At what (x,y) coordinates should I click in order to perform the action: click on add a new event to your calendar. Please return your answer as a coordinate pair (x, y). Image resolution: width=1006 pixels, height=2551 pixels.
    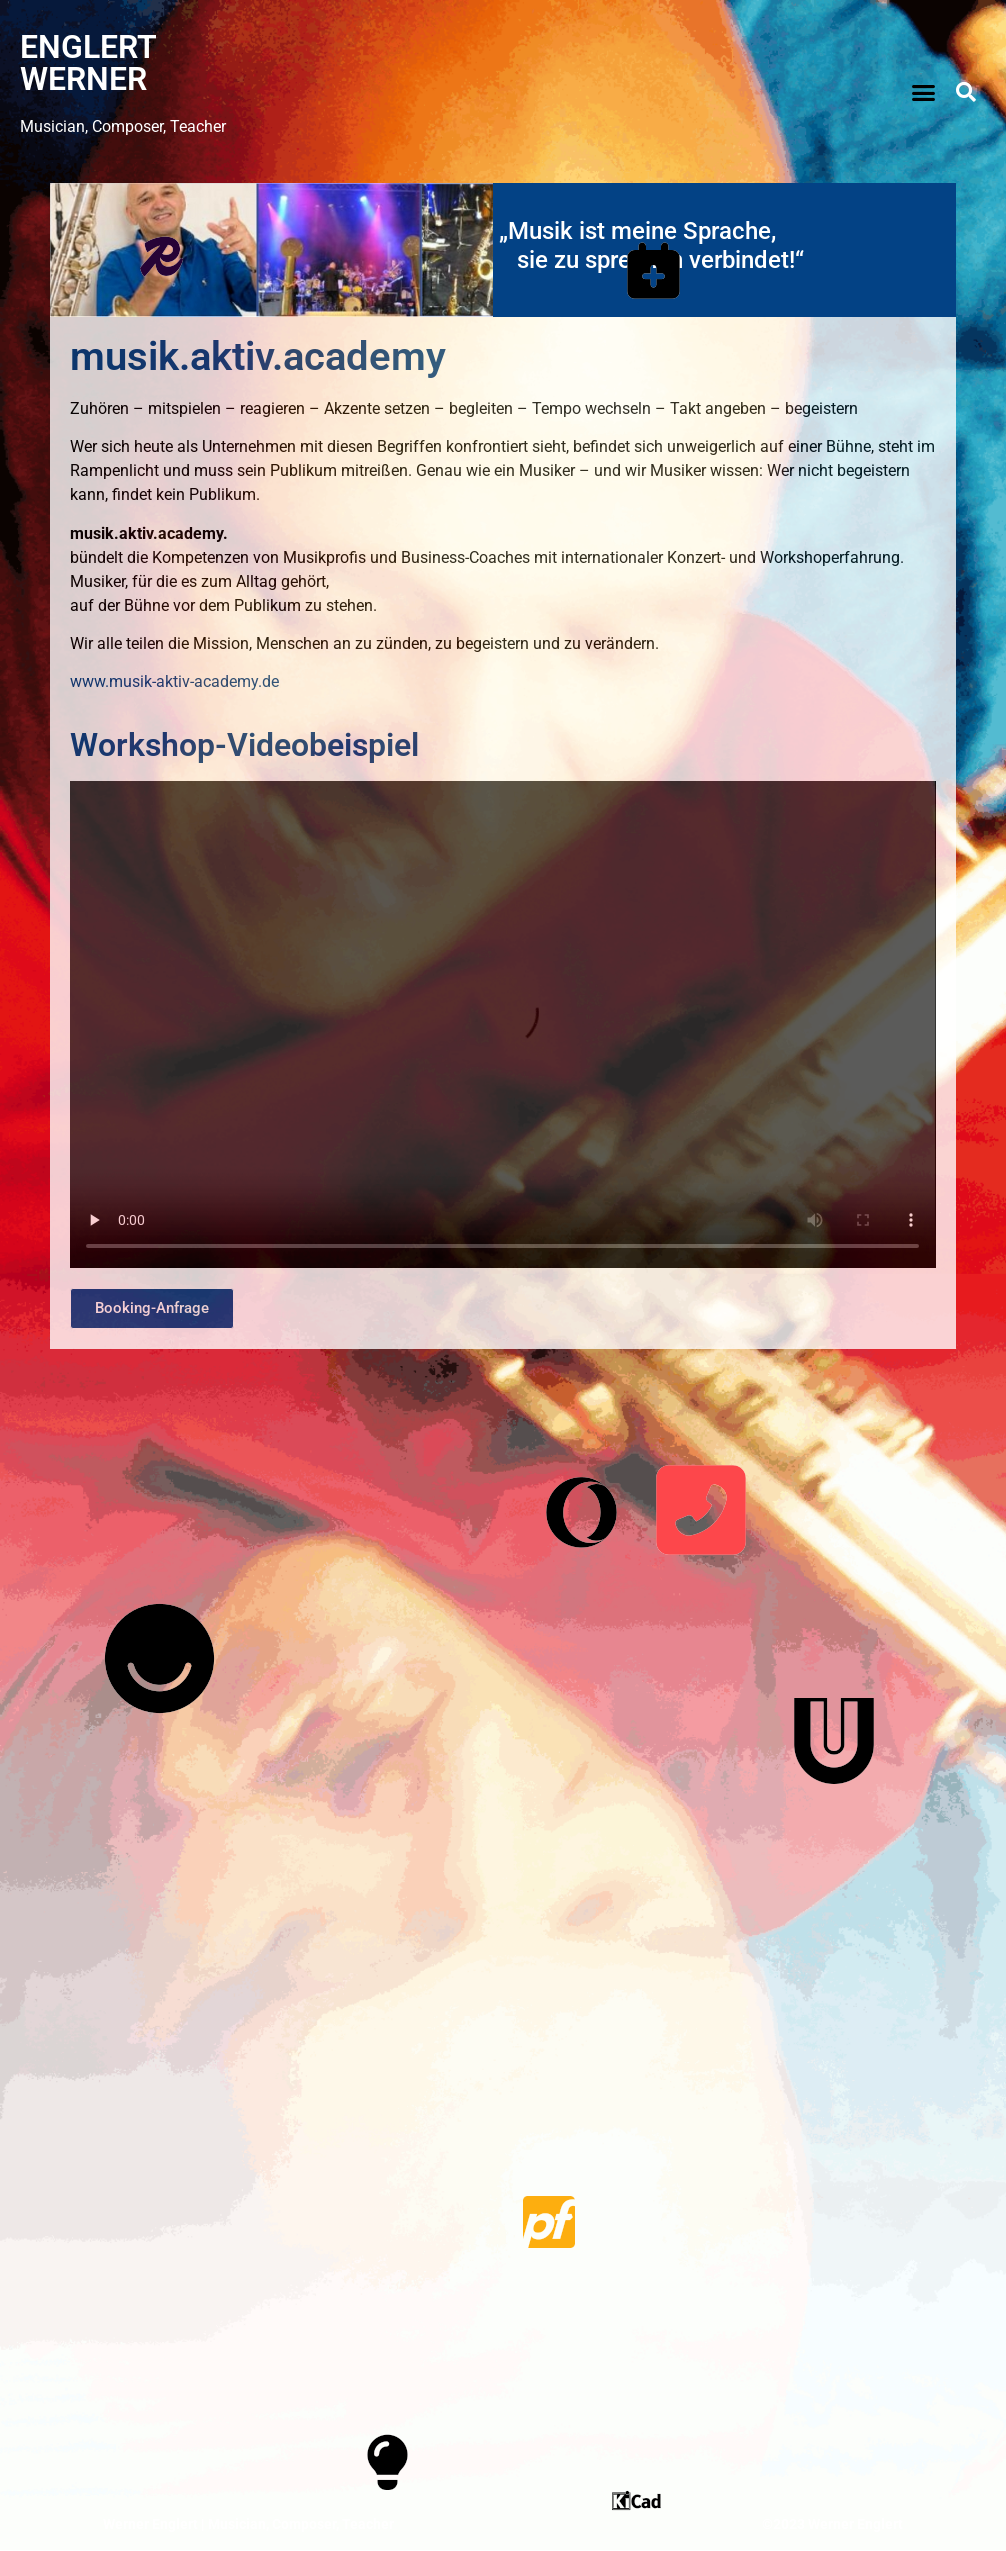
    Looking at the image, I should click on (653, 272).